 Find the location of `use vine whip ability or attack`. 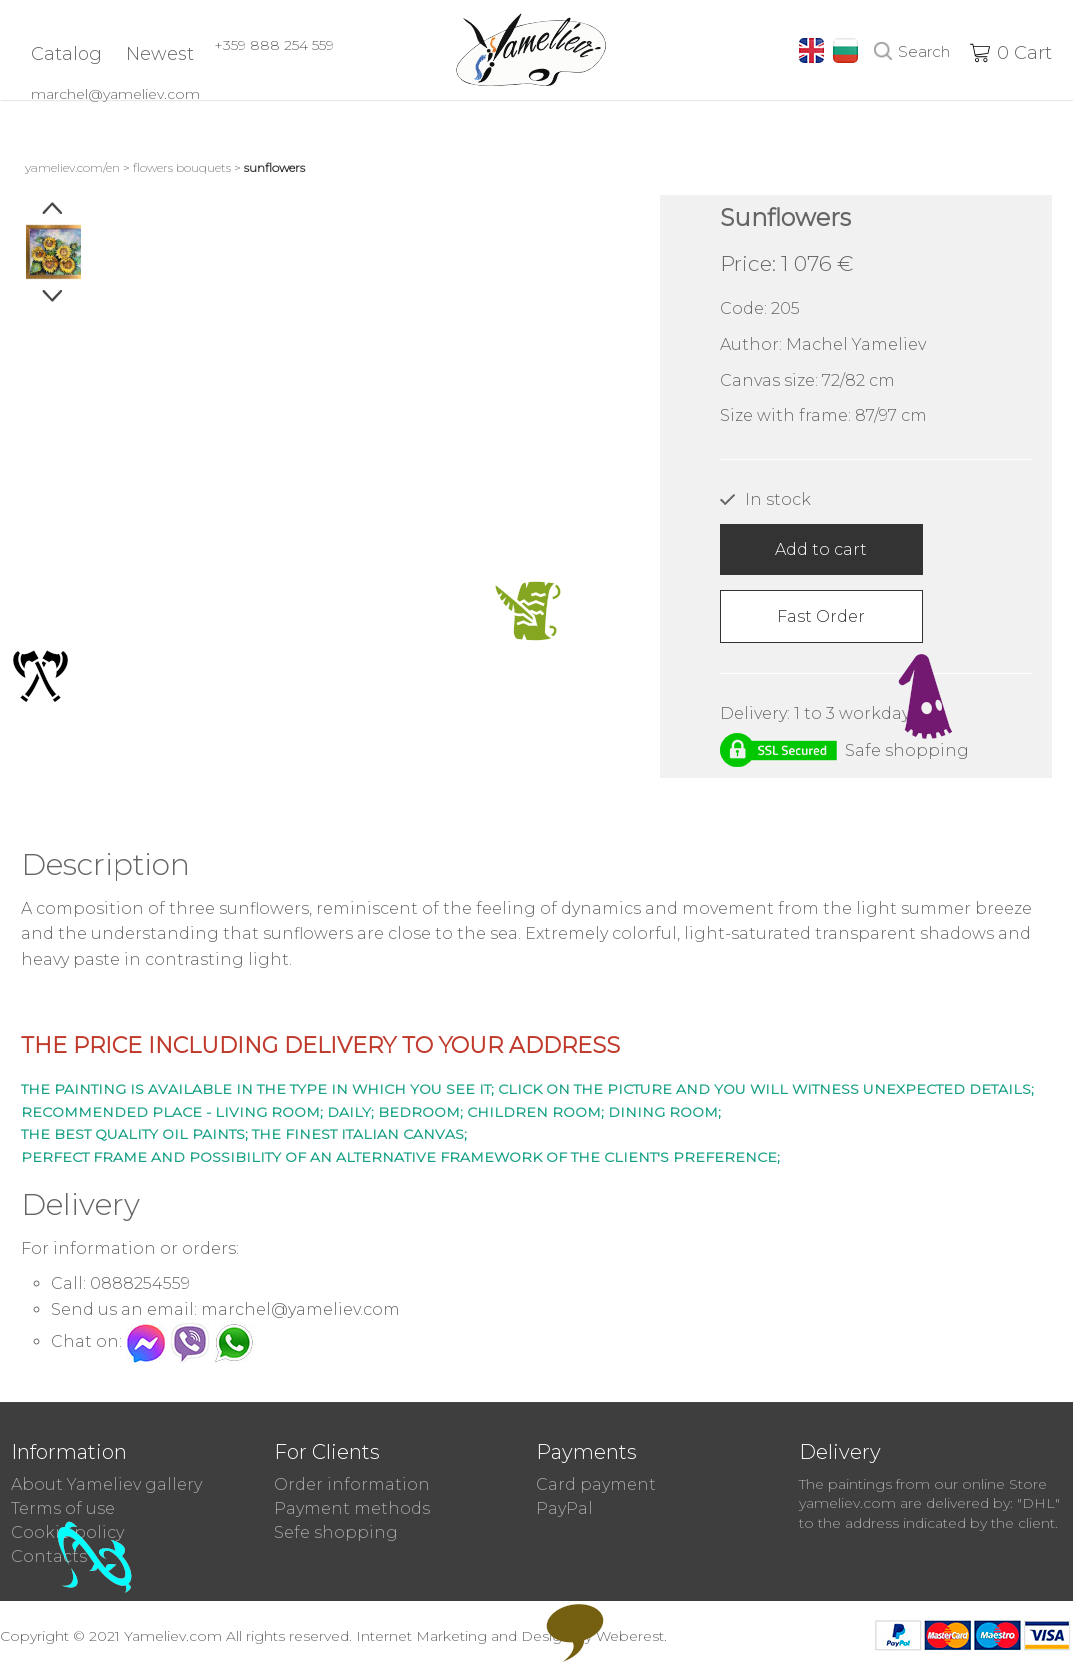

use vine whip ability or attack is located at coordinates (94, 1556).